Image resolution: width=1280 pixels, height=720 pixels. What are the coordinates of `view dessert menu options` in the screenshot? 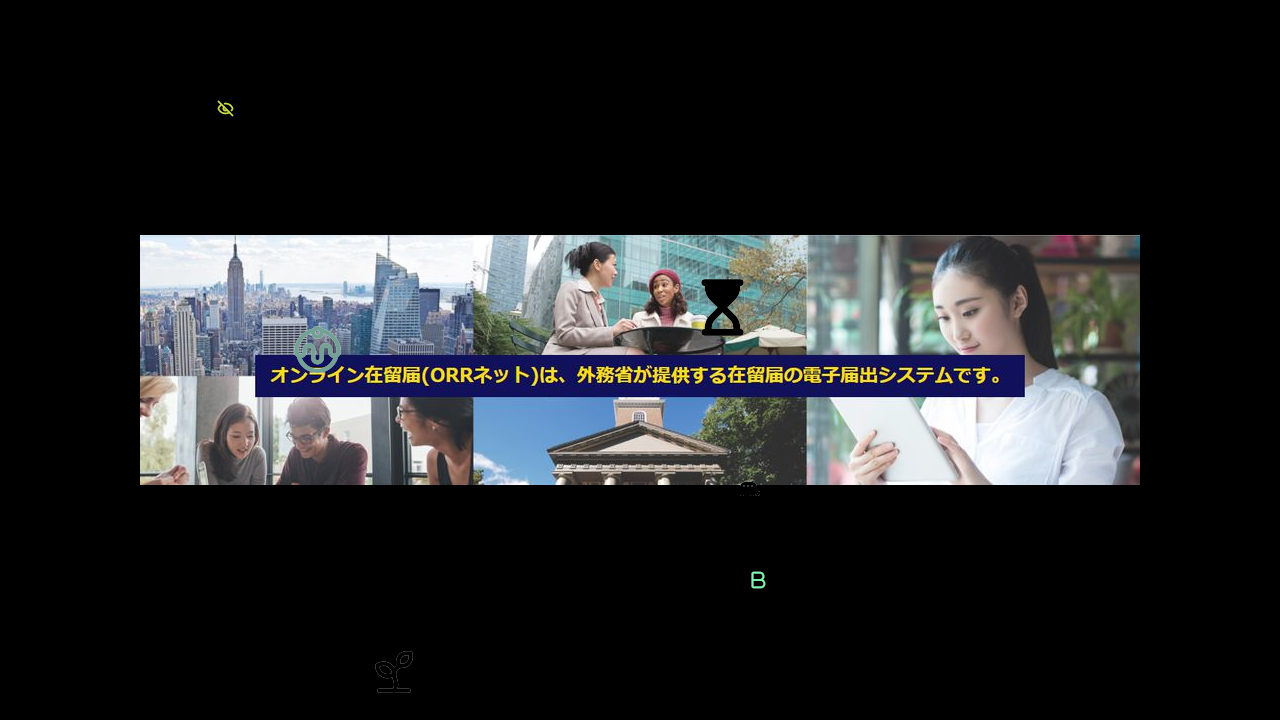 It's located at (317, 349).